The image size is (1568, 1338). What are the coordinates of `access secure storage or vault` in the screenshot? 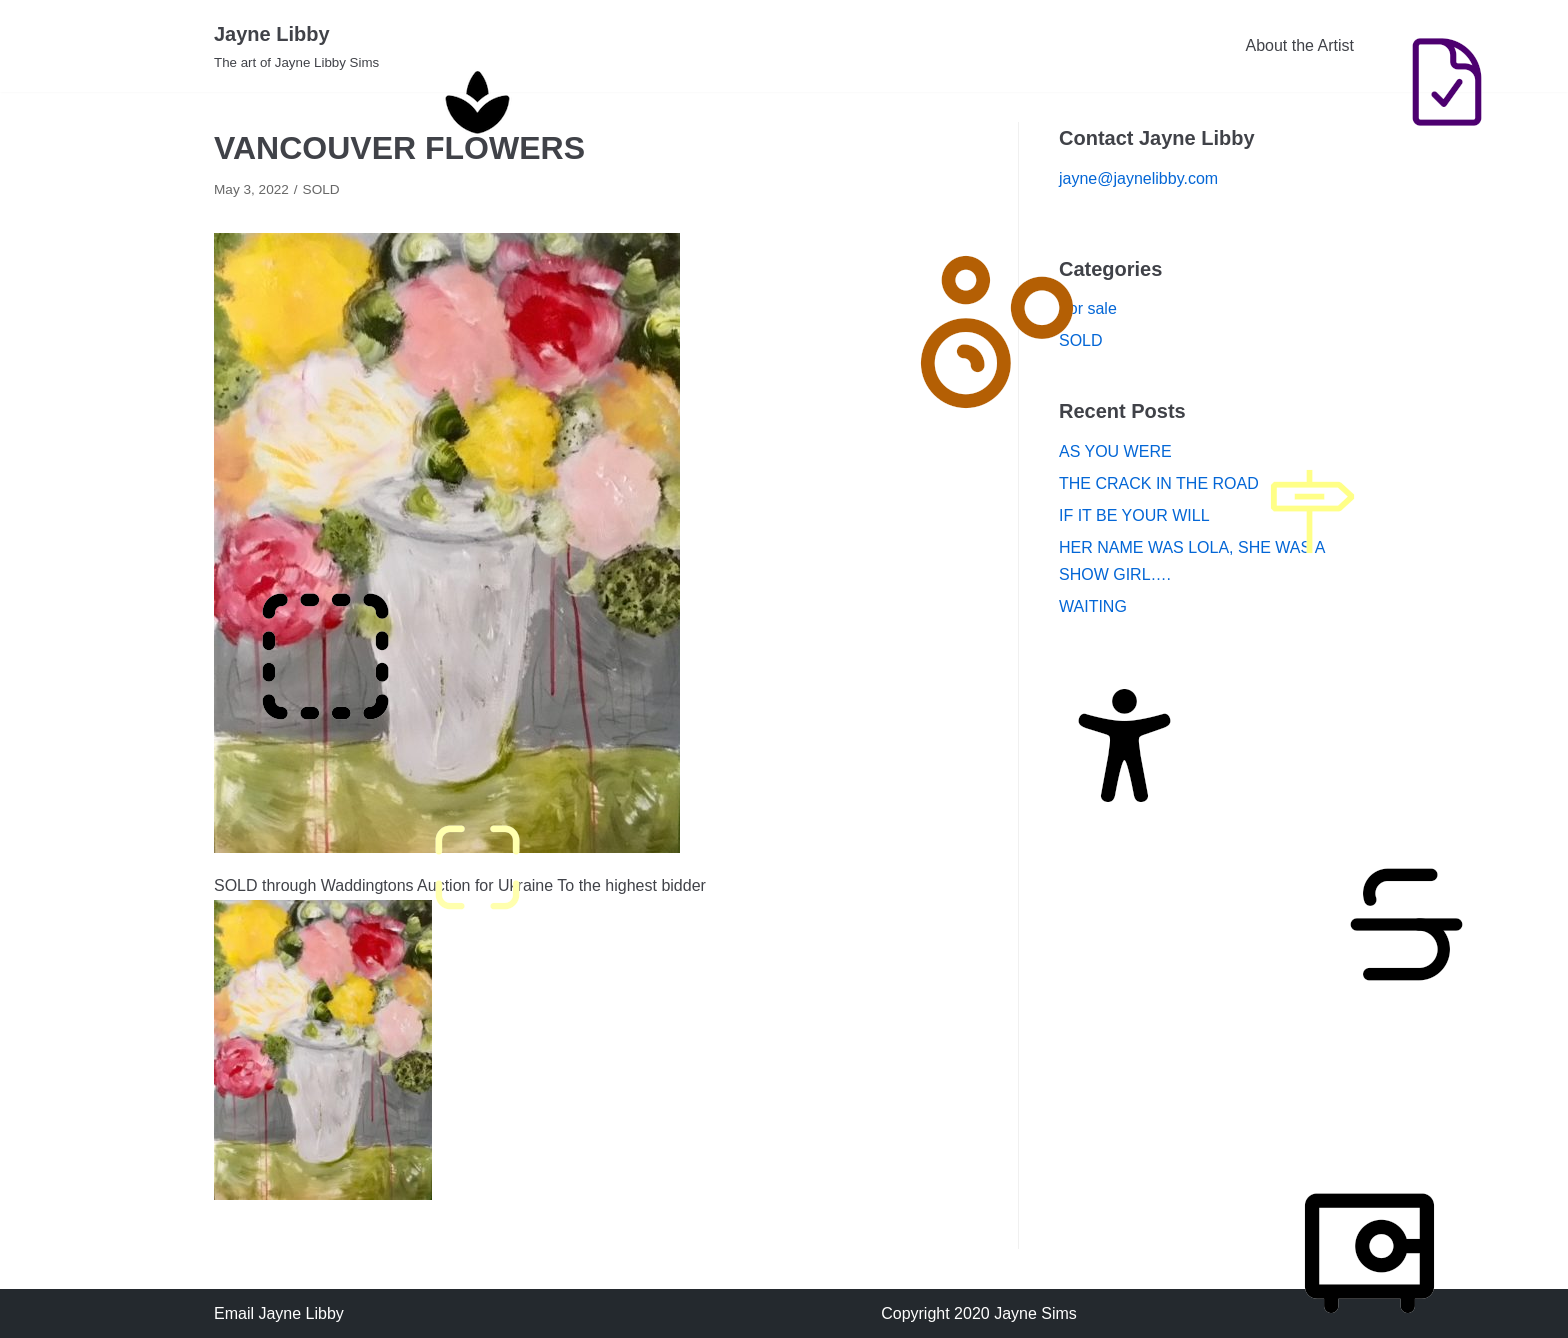 It's located at (1369, 1248).